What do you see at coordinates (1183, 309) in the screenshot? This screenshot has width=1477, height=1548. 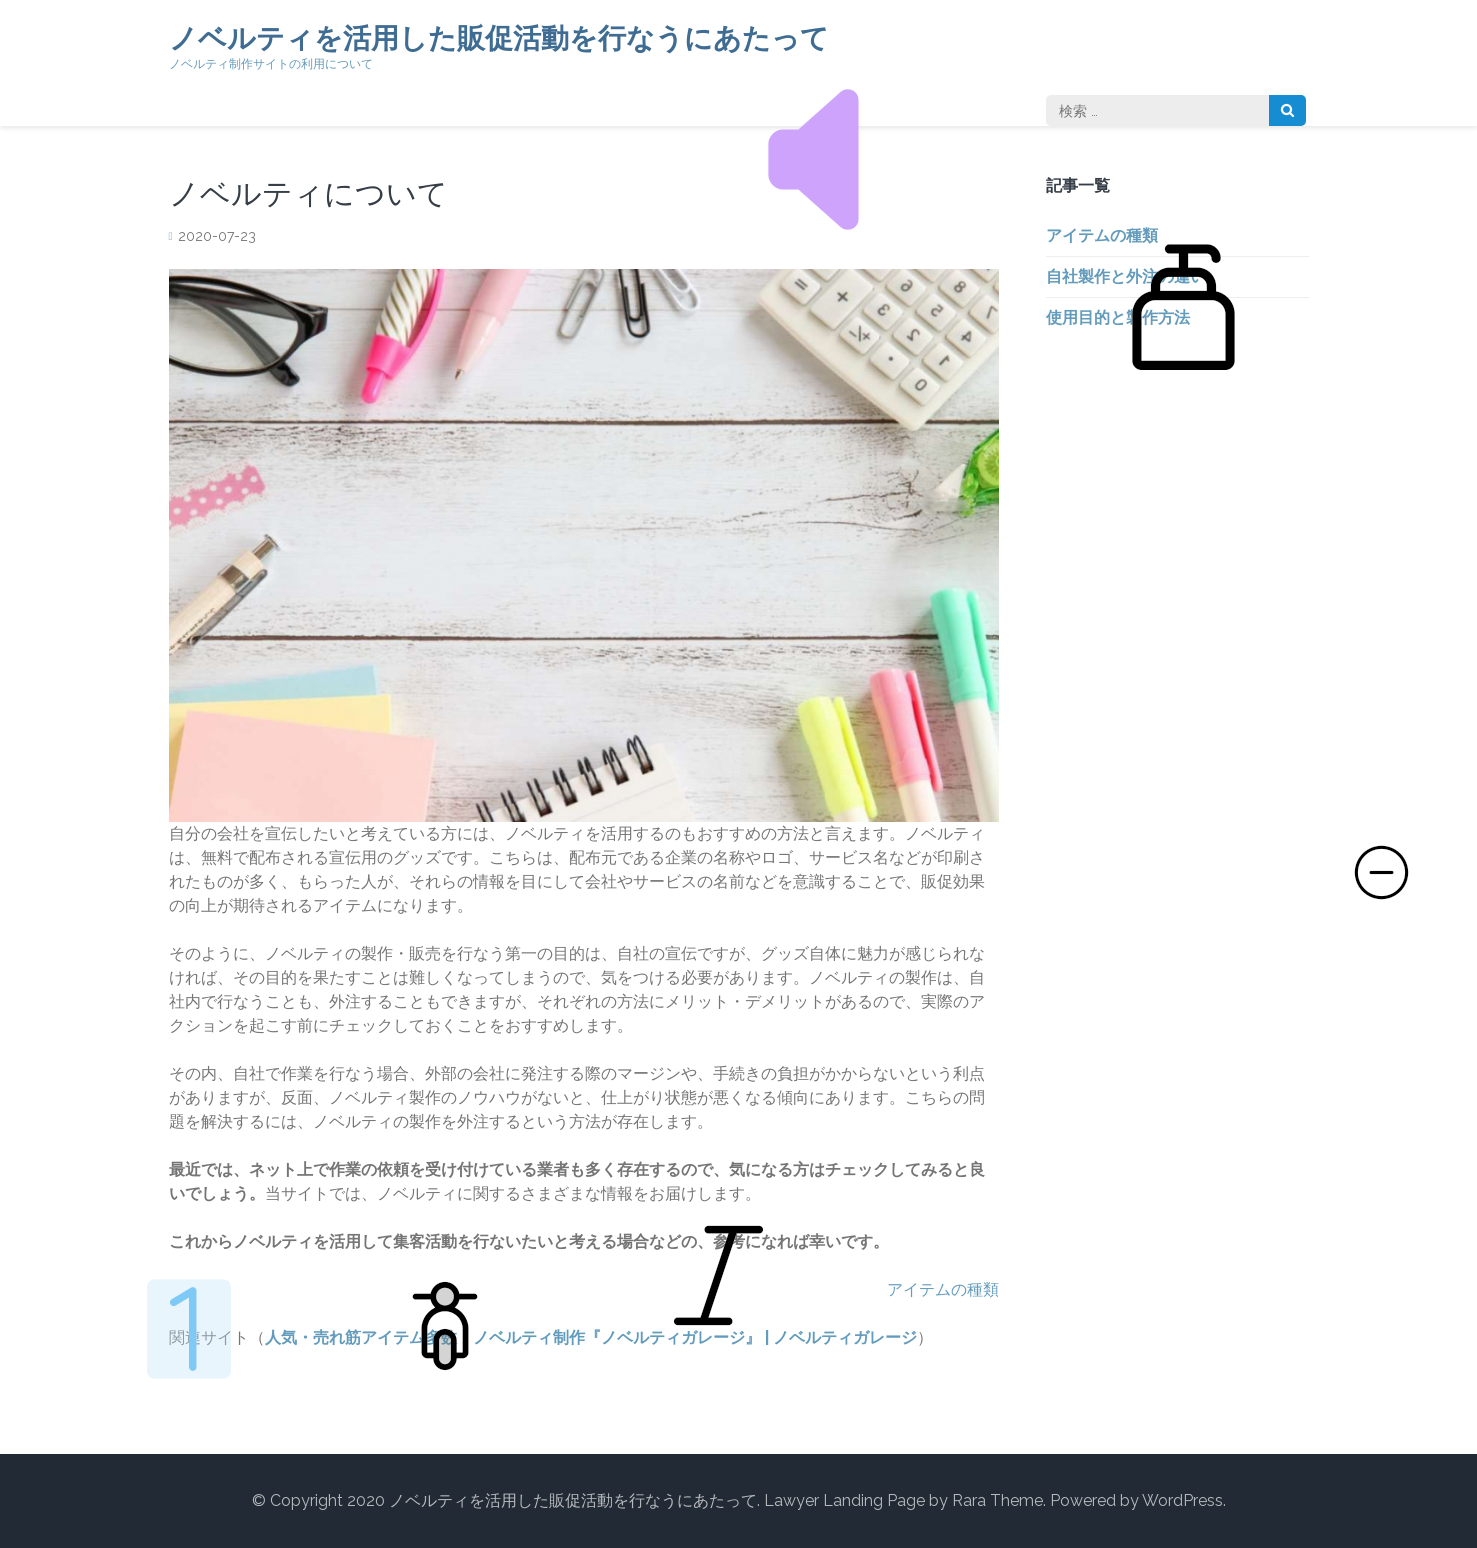 I see `access hand washing or hygiene instructions` at bounding box center [1183, 309].